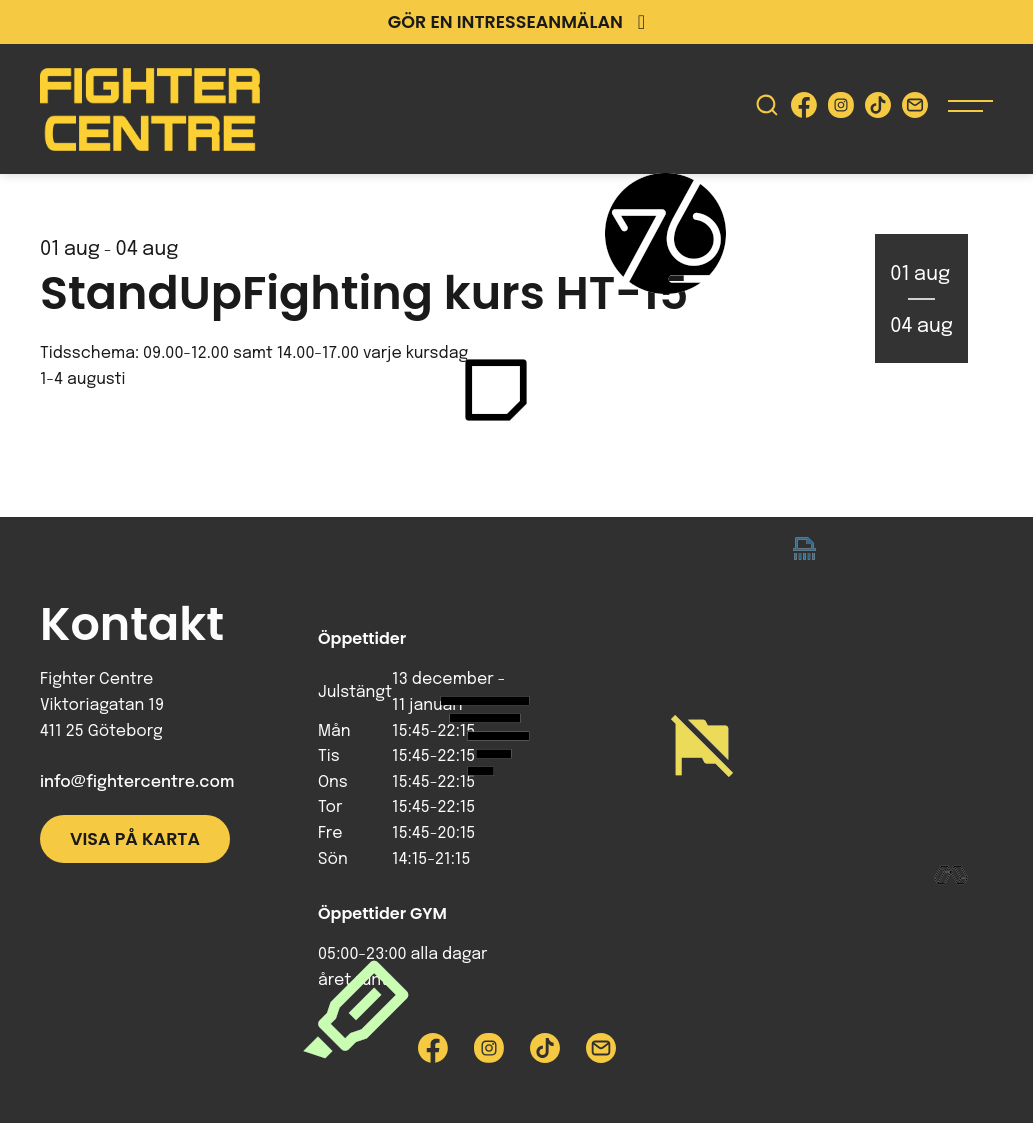 This screenshot has height=1123, width=1033. Describe the element at coordinates (665, 233) in the screenshot. I see `visit system76 website or support` at that location.